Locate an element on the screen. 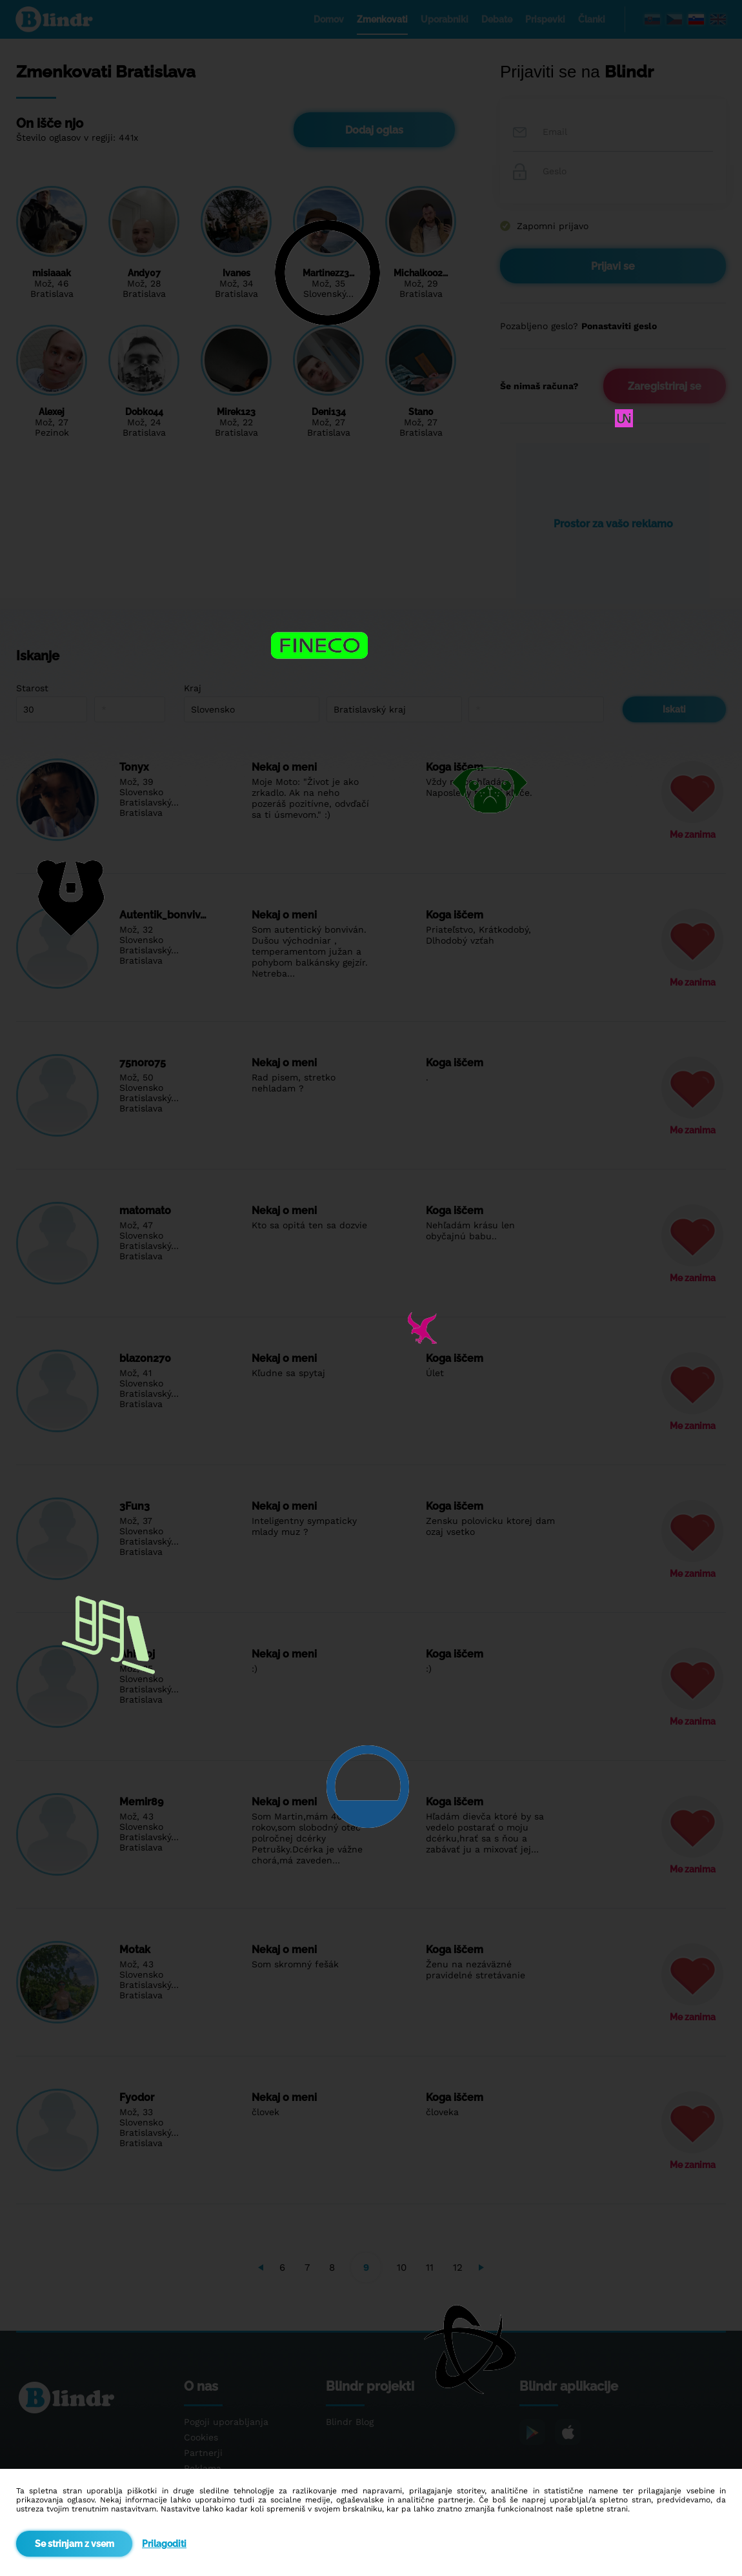 The height and width of the screenshot is (2576, 742). open the Sunrise calendar app is located at coordinates (368, 1787).